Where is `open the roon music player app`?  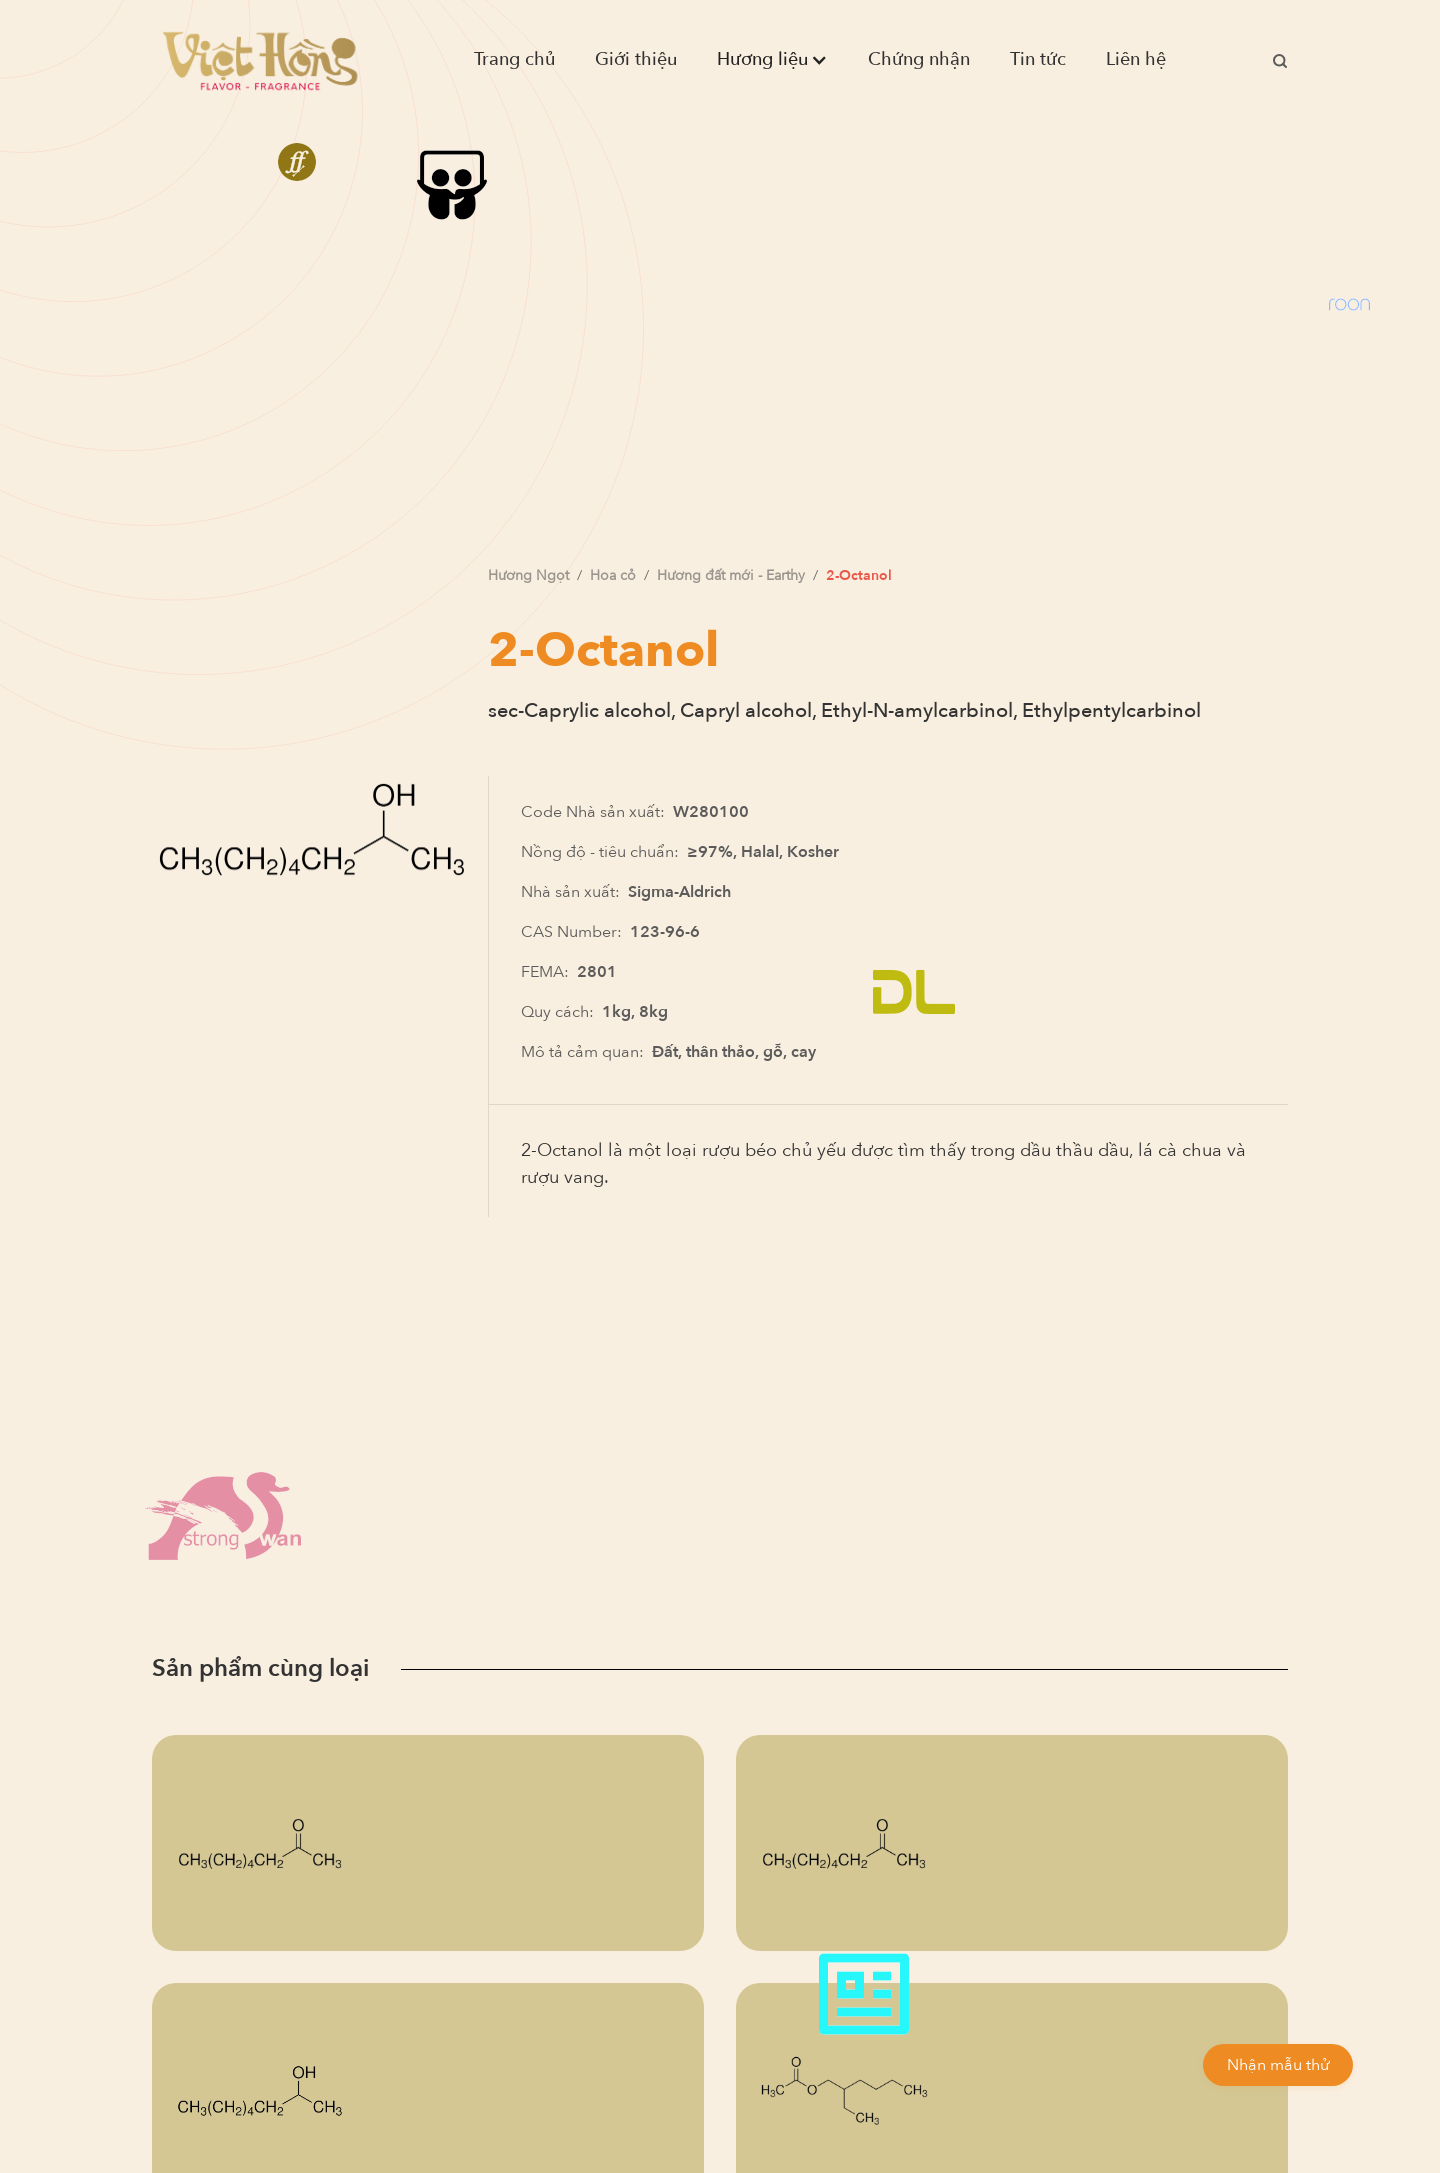
open the roon music player app is located at coordinates (1349, 304).